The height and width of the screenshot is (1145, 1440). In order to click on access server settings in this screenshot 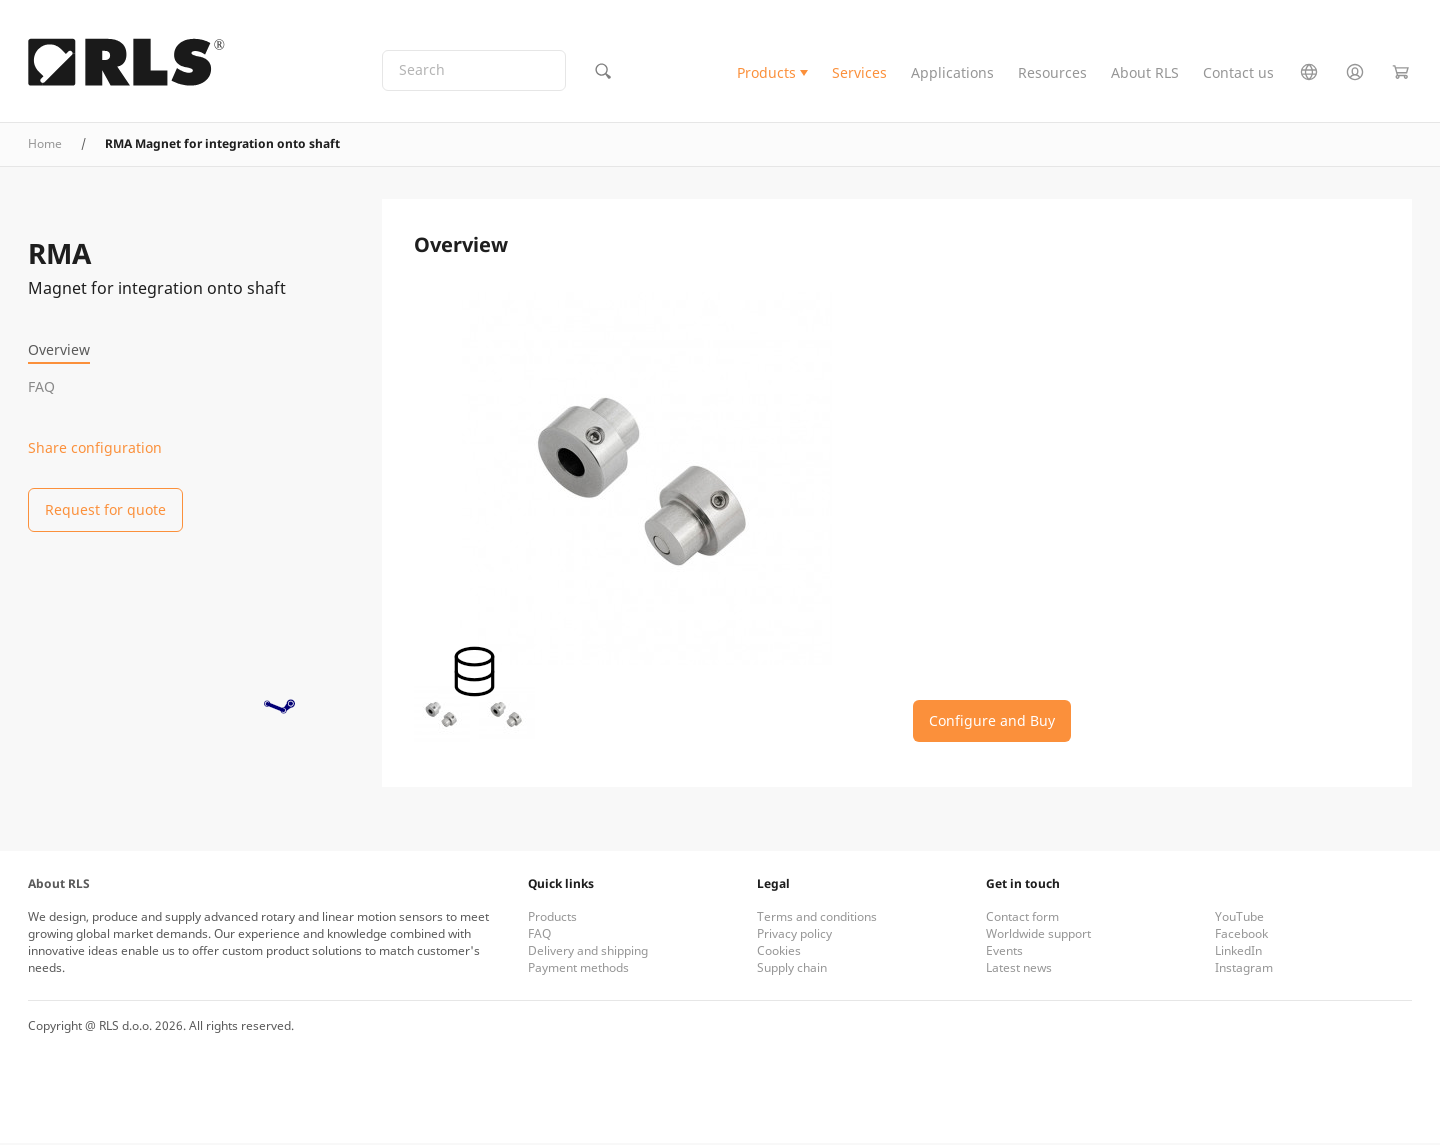, I will do `click(474, 671)`.